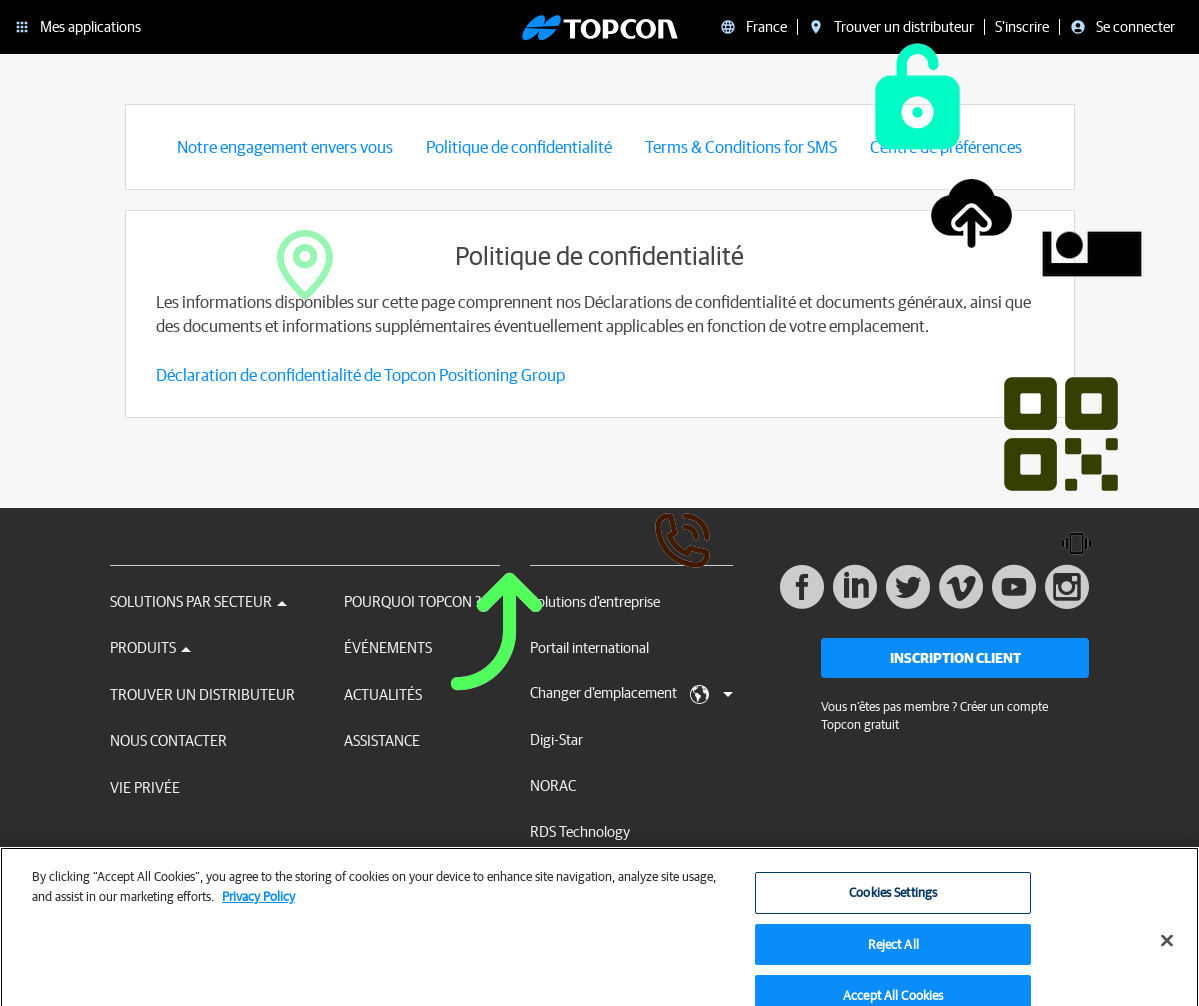 The width and height of the screenshot is (1199, 1006). I want to click on make a phone call, so click(682, 540).